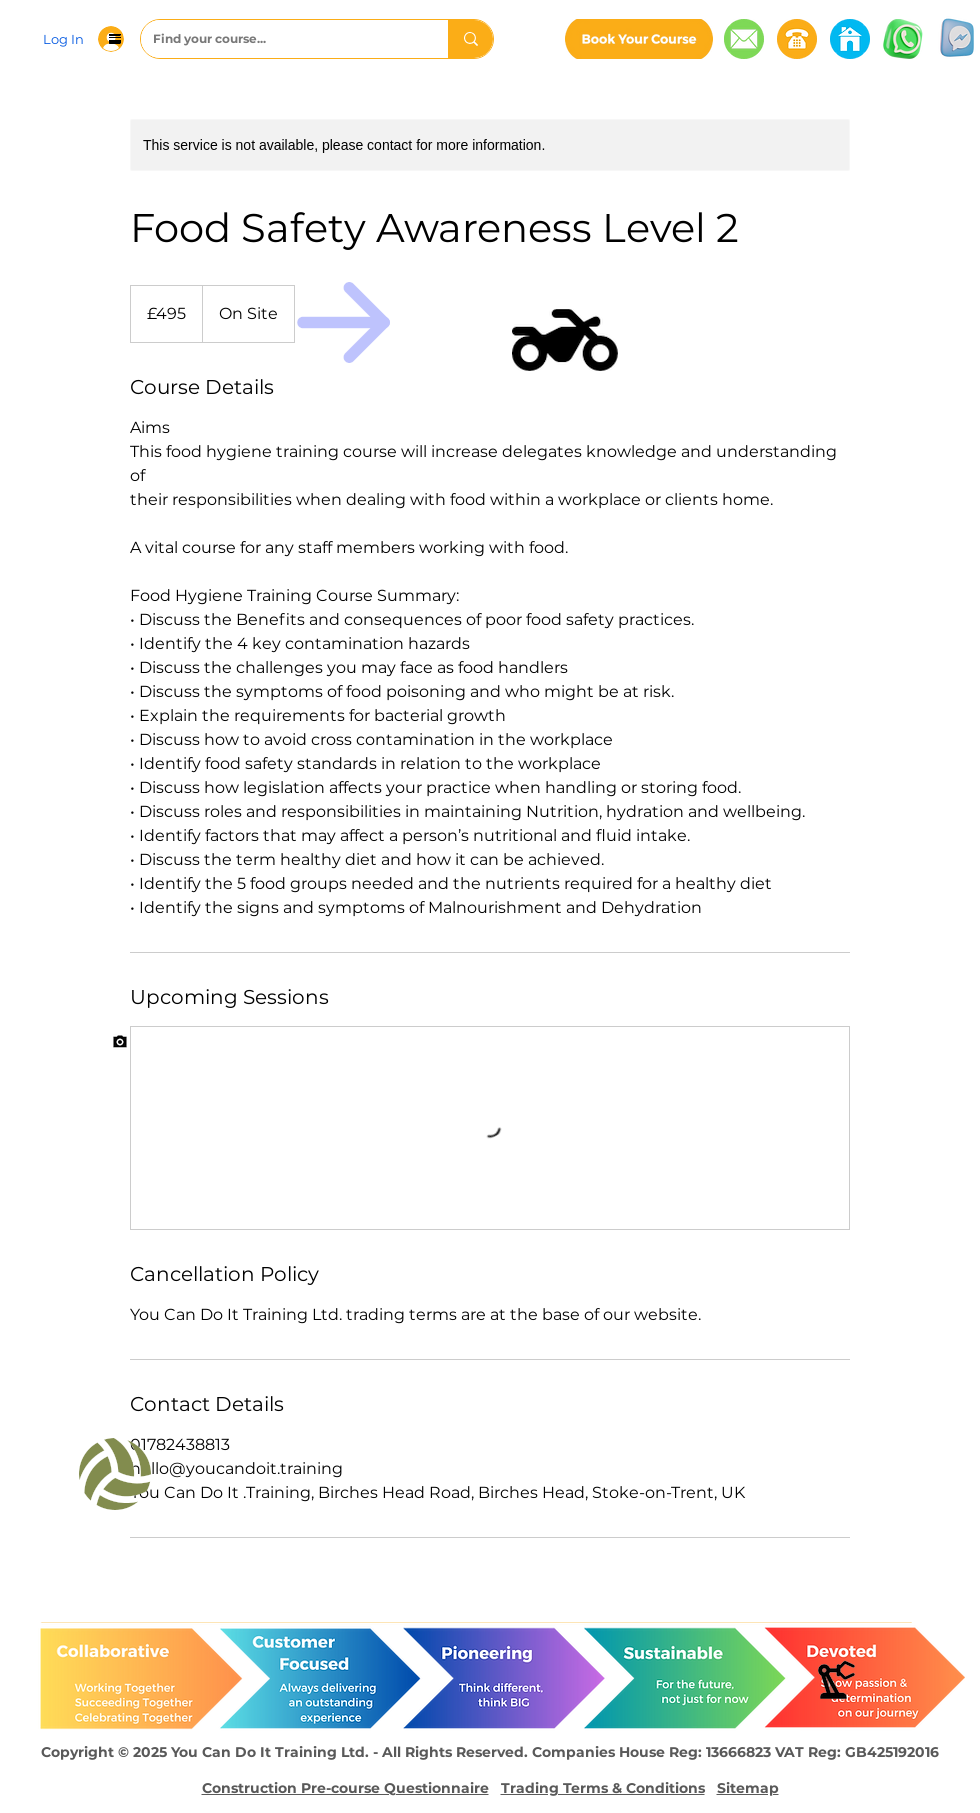 The image size is (980, 1813). I want to click on volleyball sports category or activity, so click(115, 1474).